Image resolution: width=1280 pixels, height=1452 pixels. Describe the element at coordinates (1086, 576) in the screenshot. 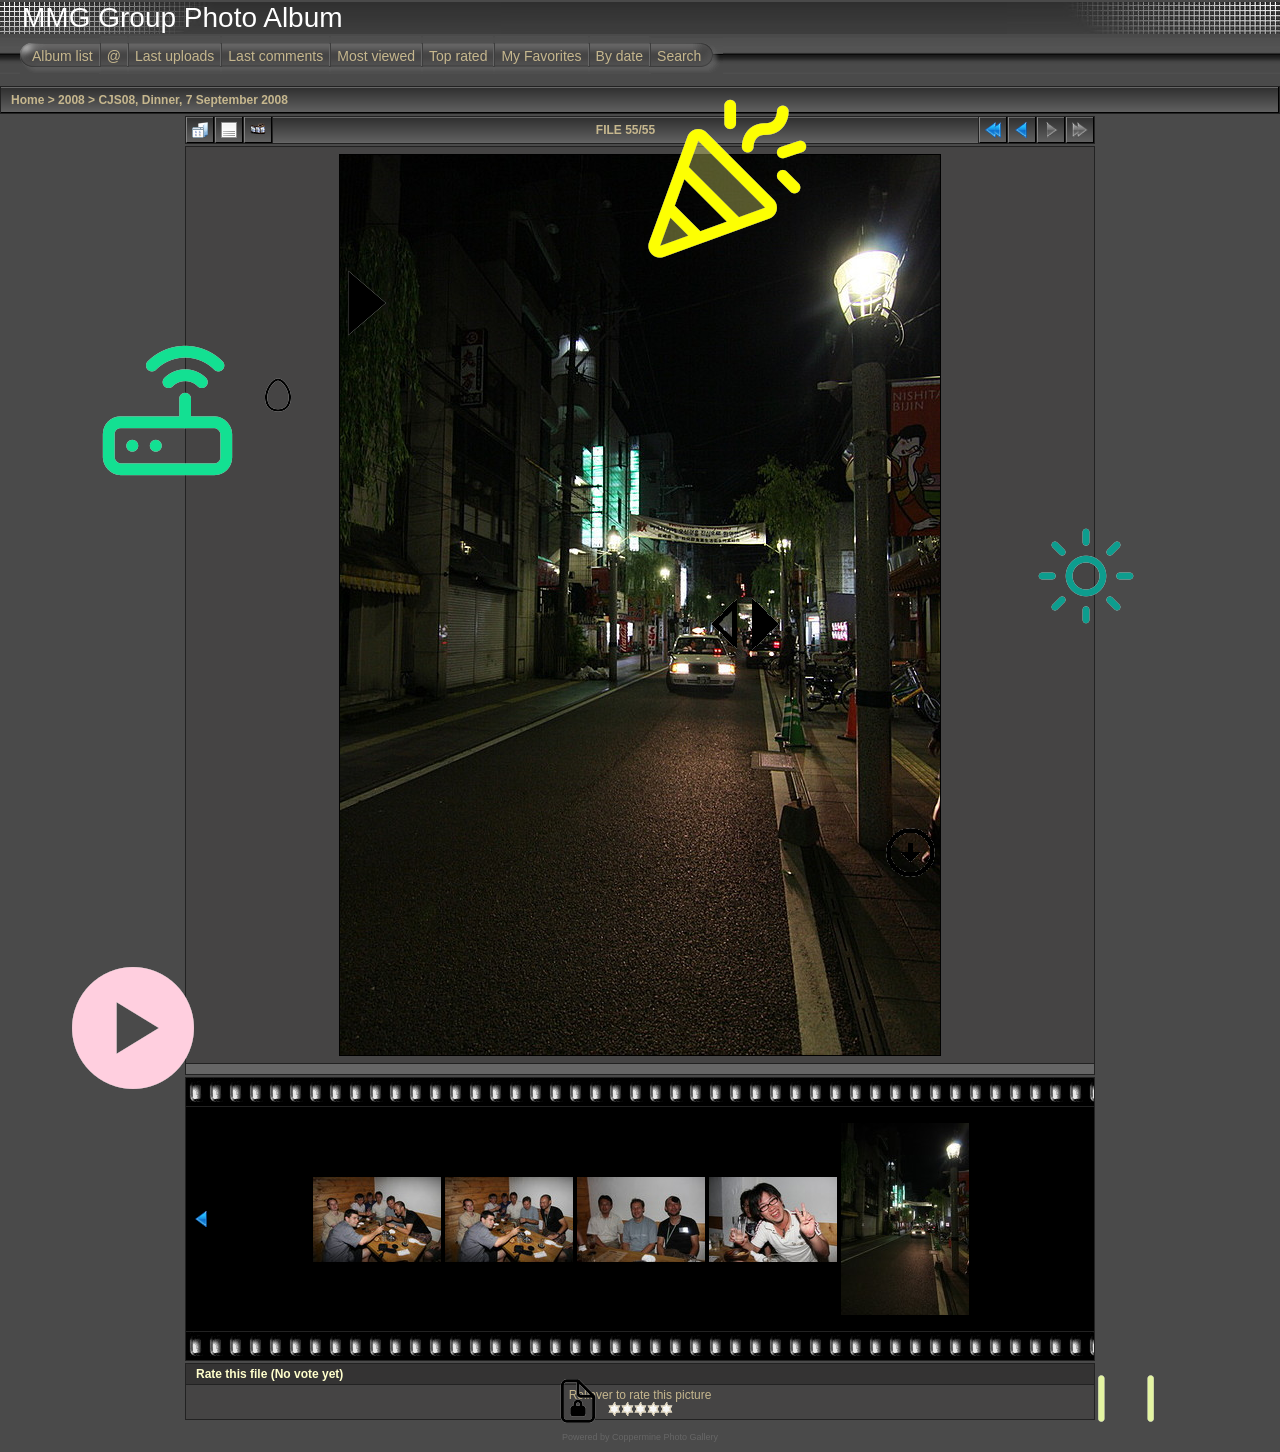

I see `toggle light mode or increase brightness` at that location.